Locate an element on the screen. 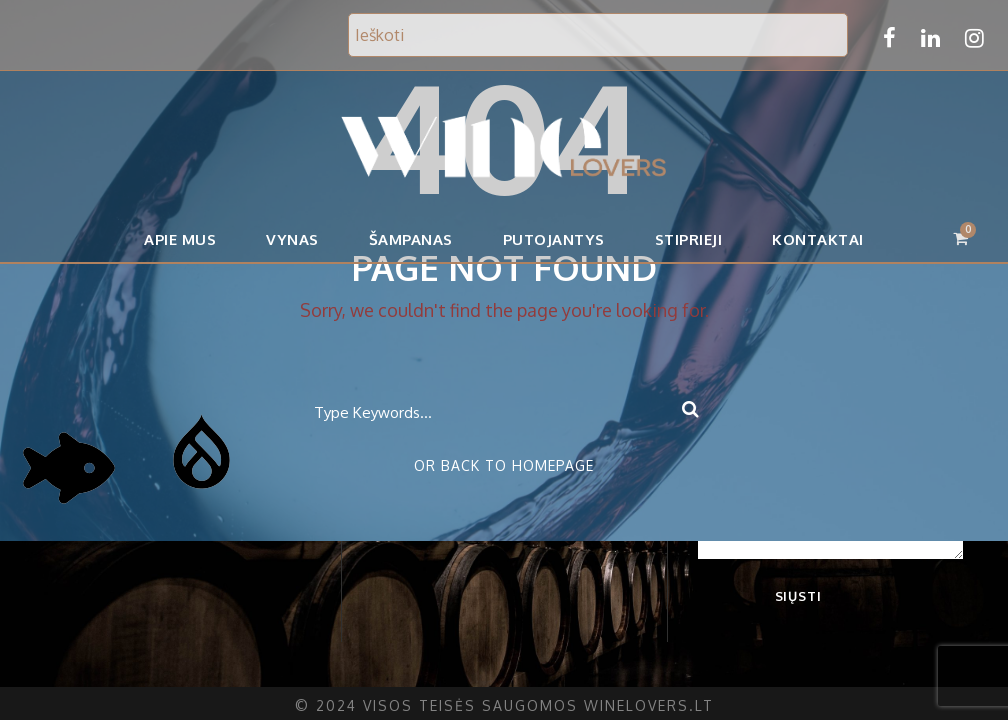 The height and width of the screenshot is (720, 1008). indicates seafood or fish-related content is located at coordinates (69, 468).